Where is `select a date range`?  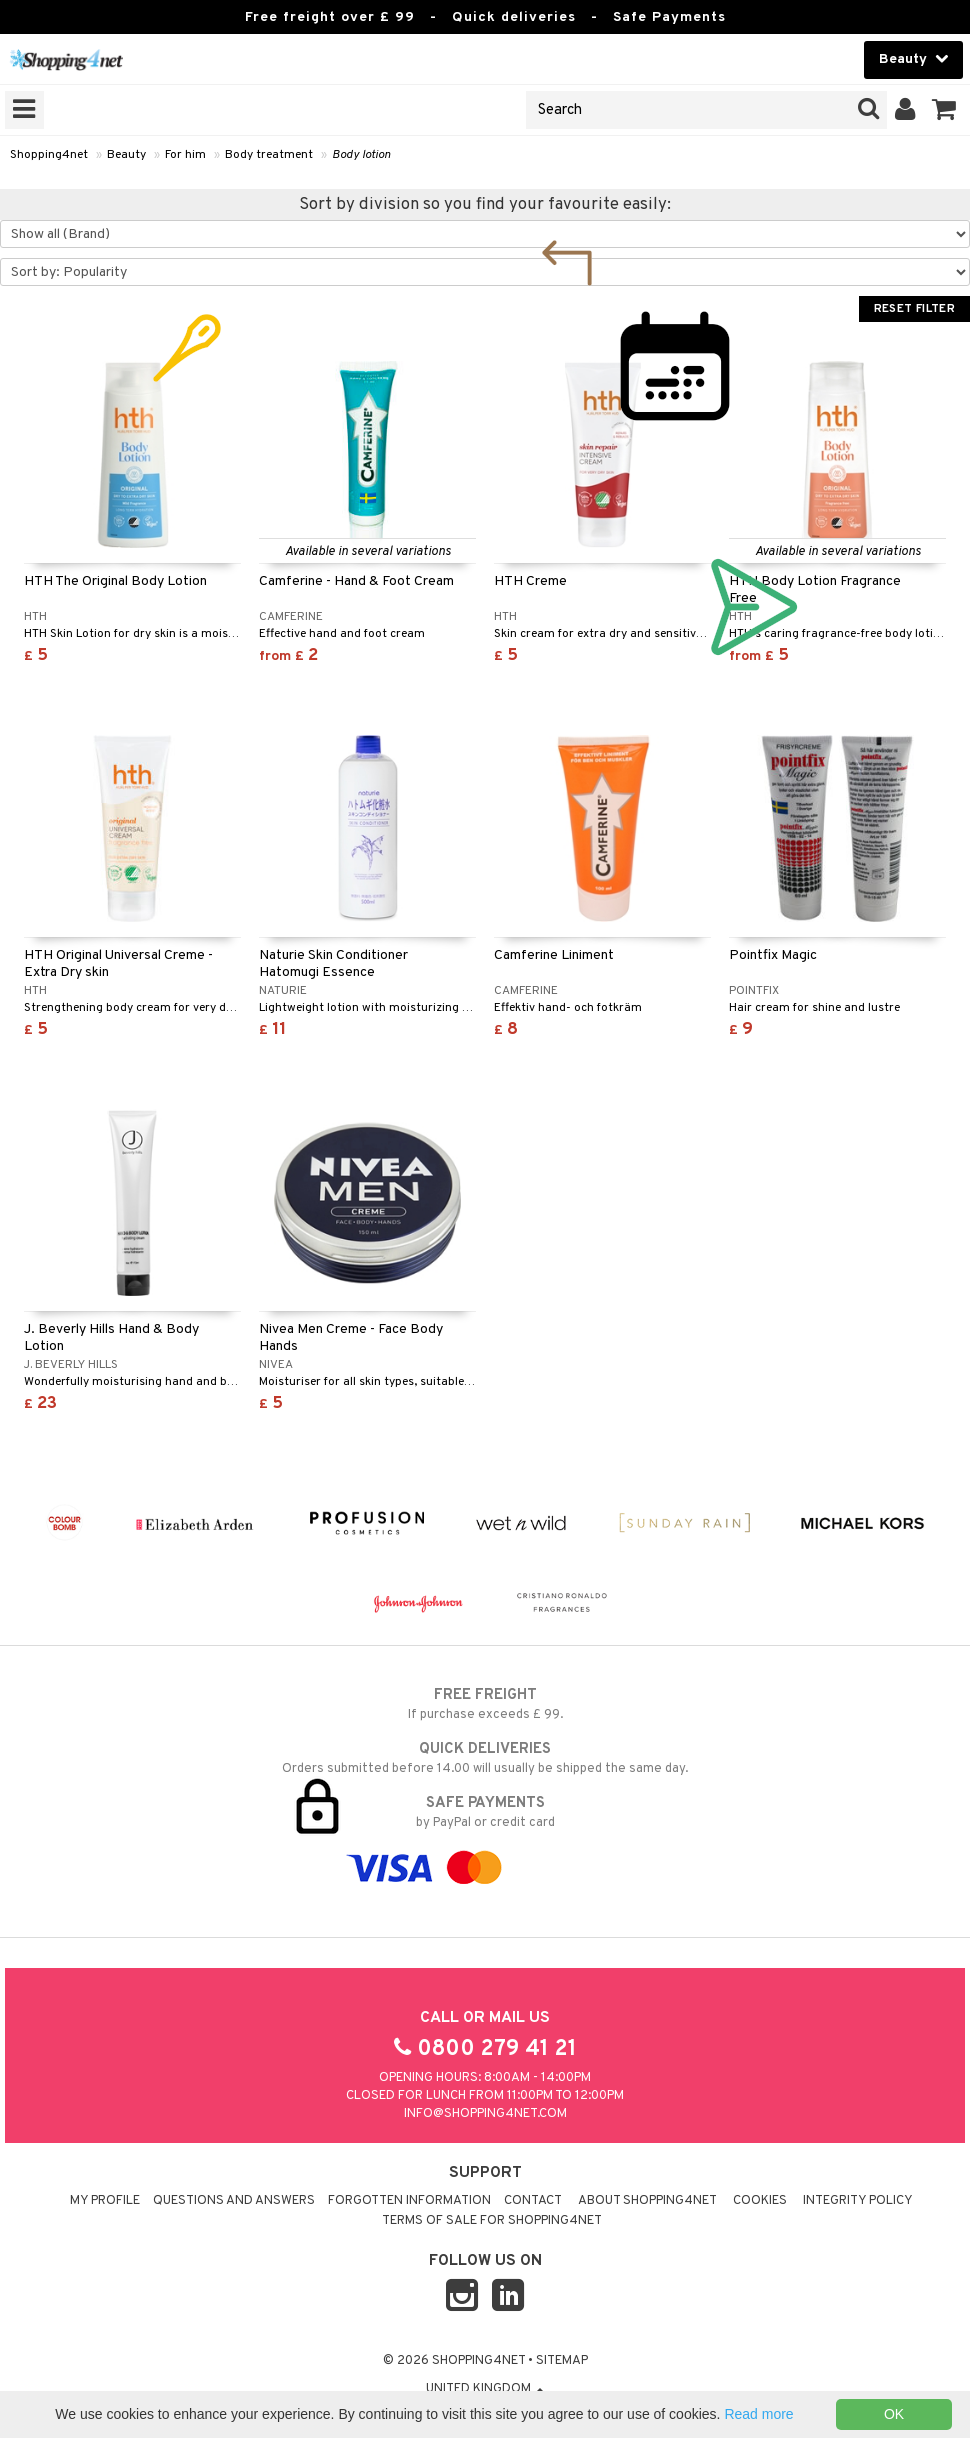 select a date range is located at coordinates (675, 366).